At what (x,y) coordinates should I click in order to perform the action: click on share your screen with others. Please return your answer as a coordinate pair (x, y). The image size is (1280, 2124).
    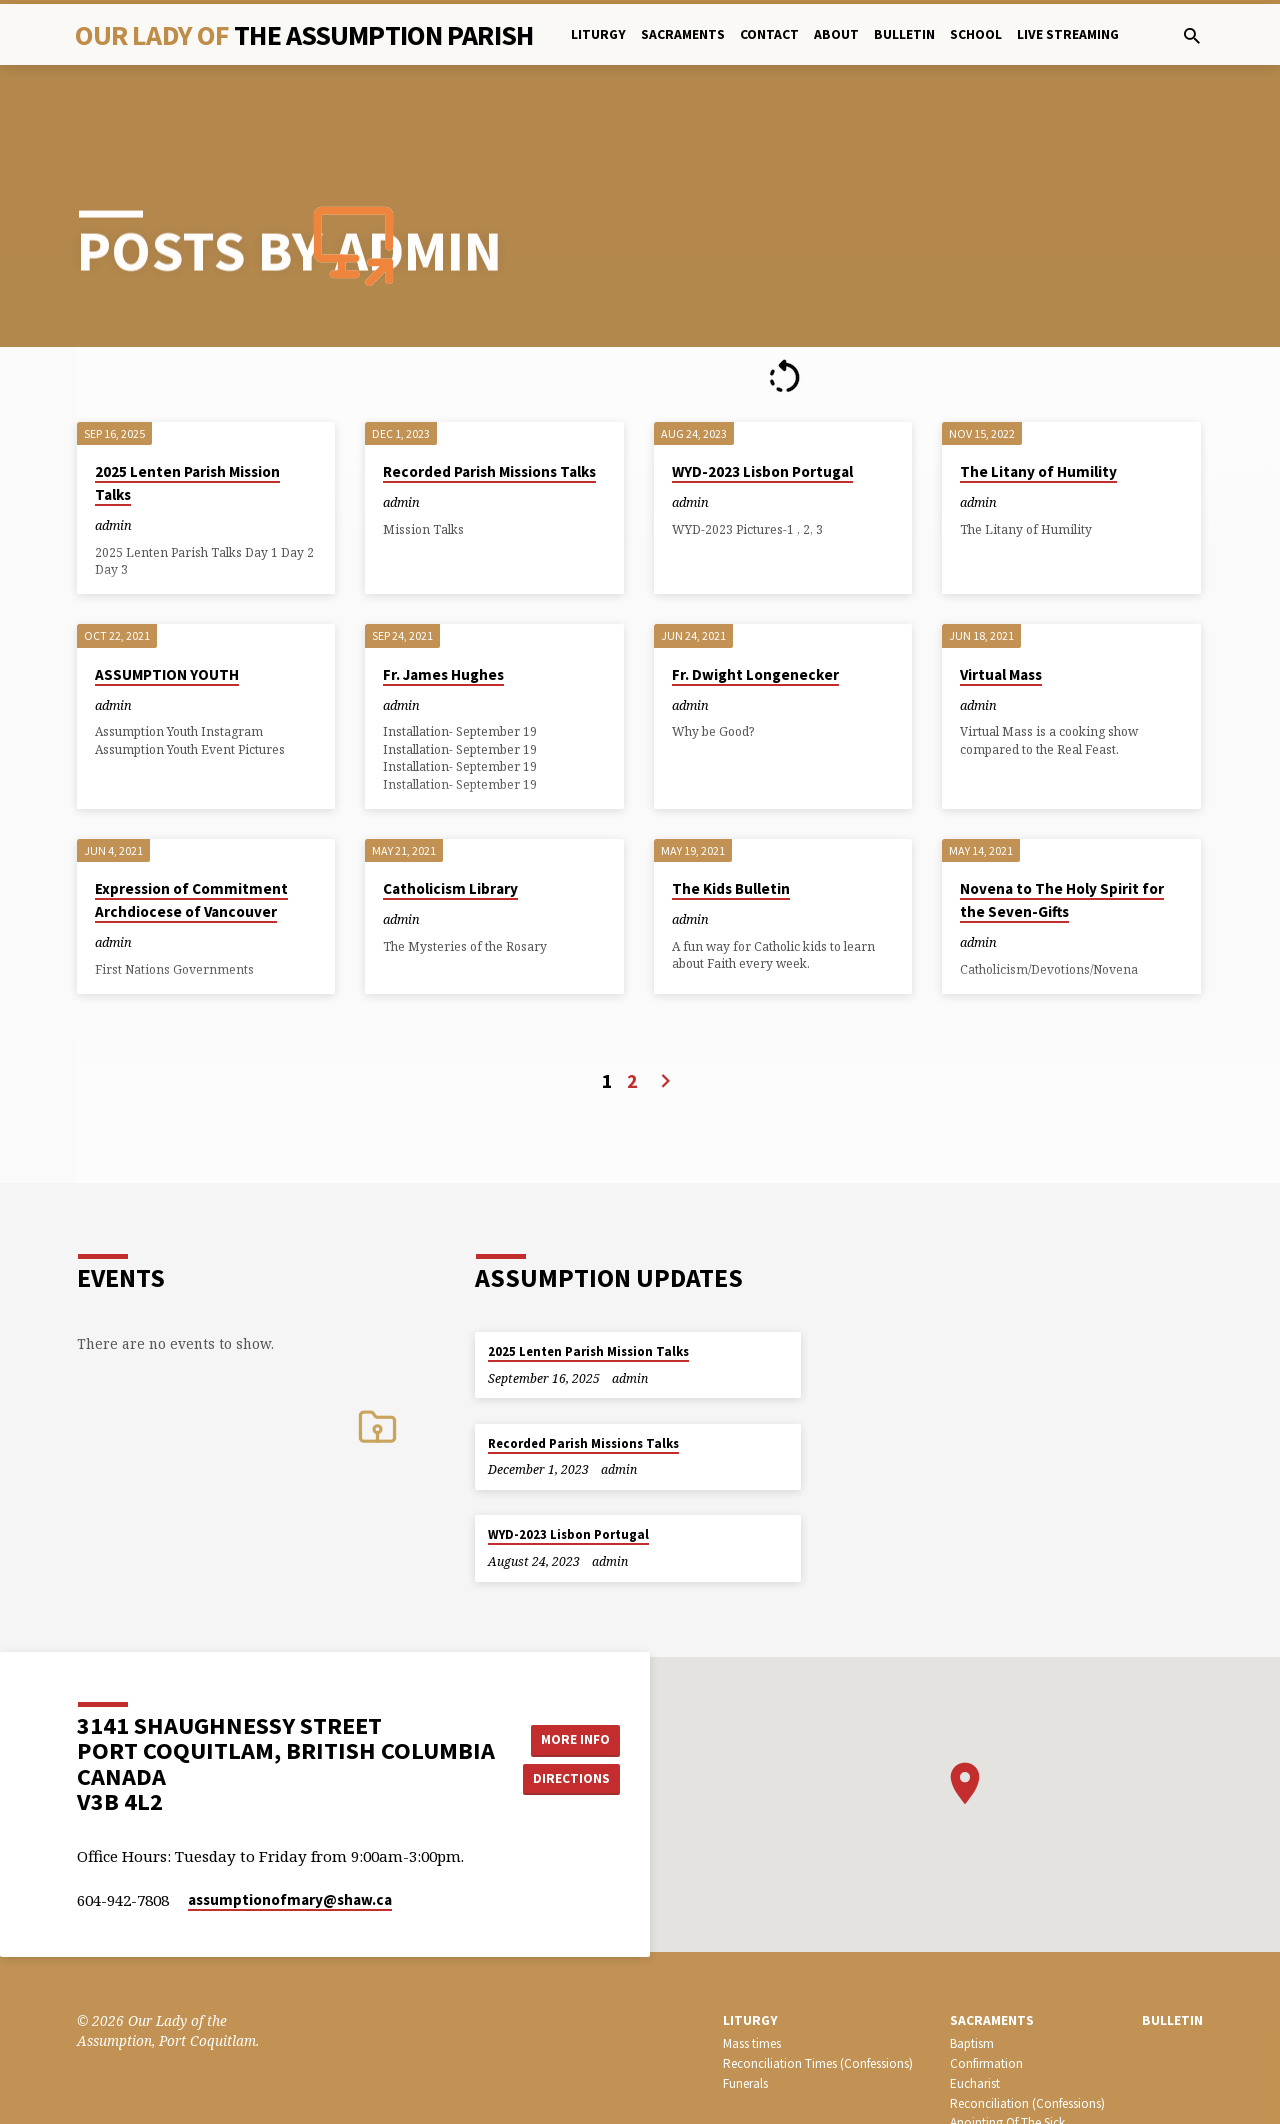
    Looking at the image, I should click on (353, 242).